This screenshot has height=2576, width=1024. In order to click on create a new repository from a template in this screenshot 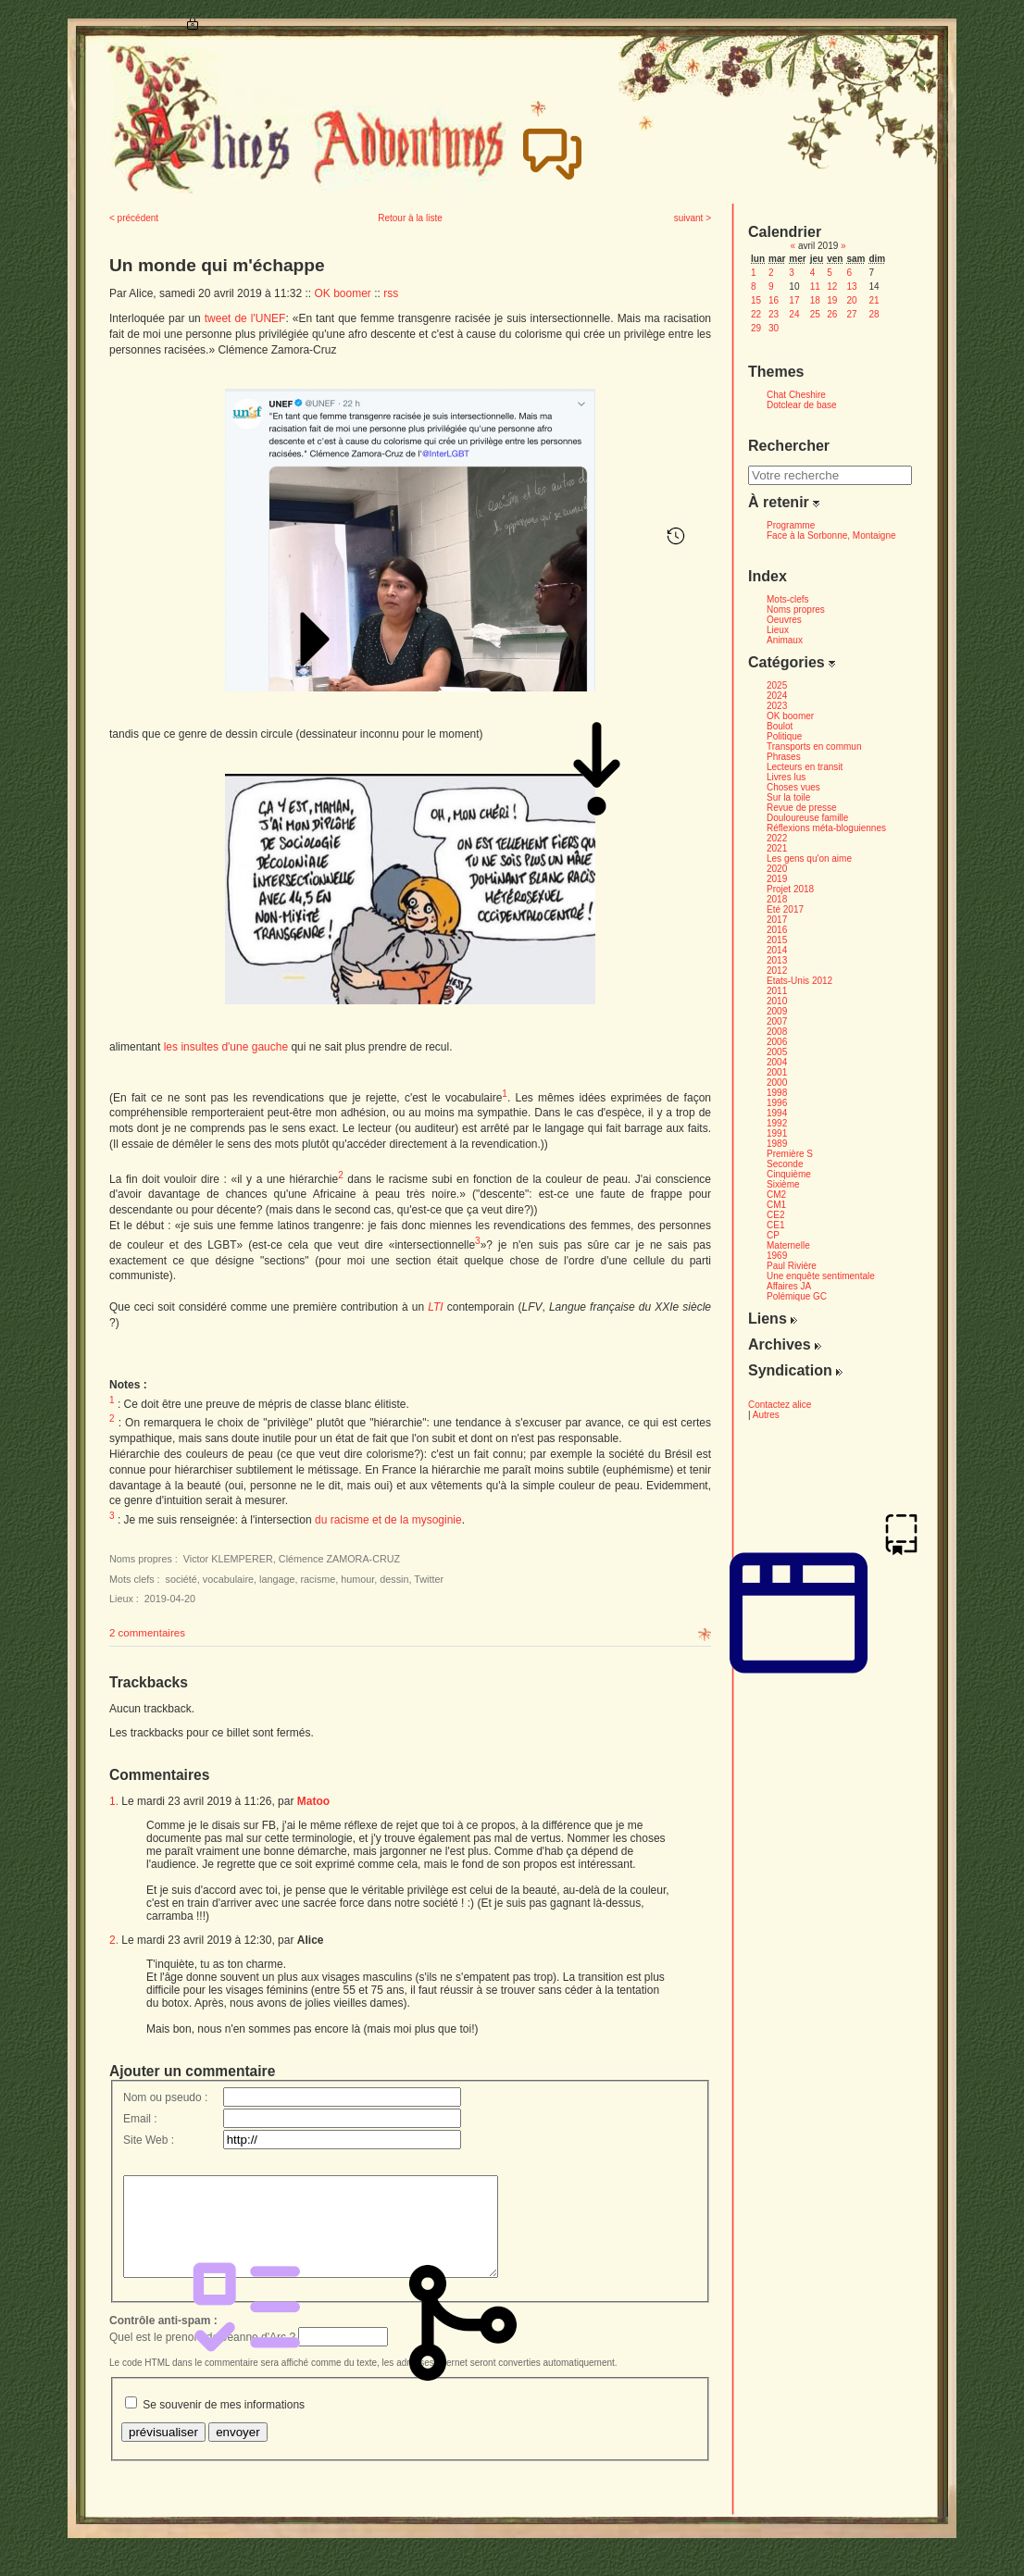, I will do `click(901, 1535)`.